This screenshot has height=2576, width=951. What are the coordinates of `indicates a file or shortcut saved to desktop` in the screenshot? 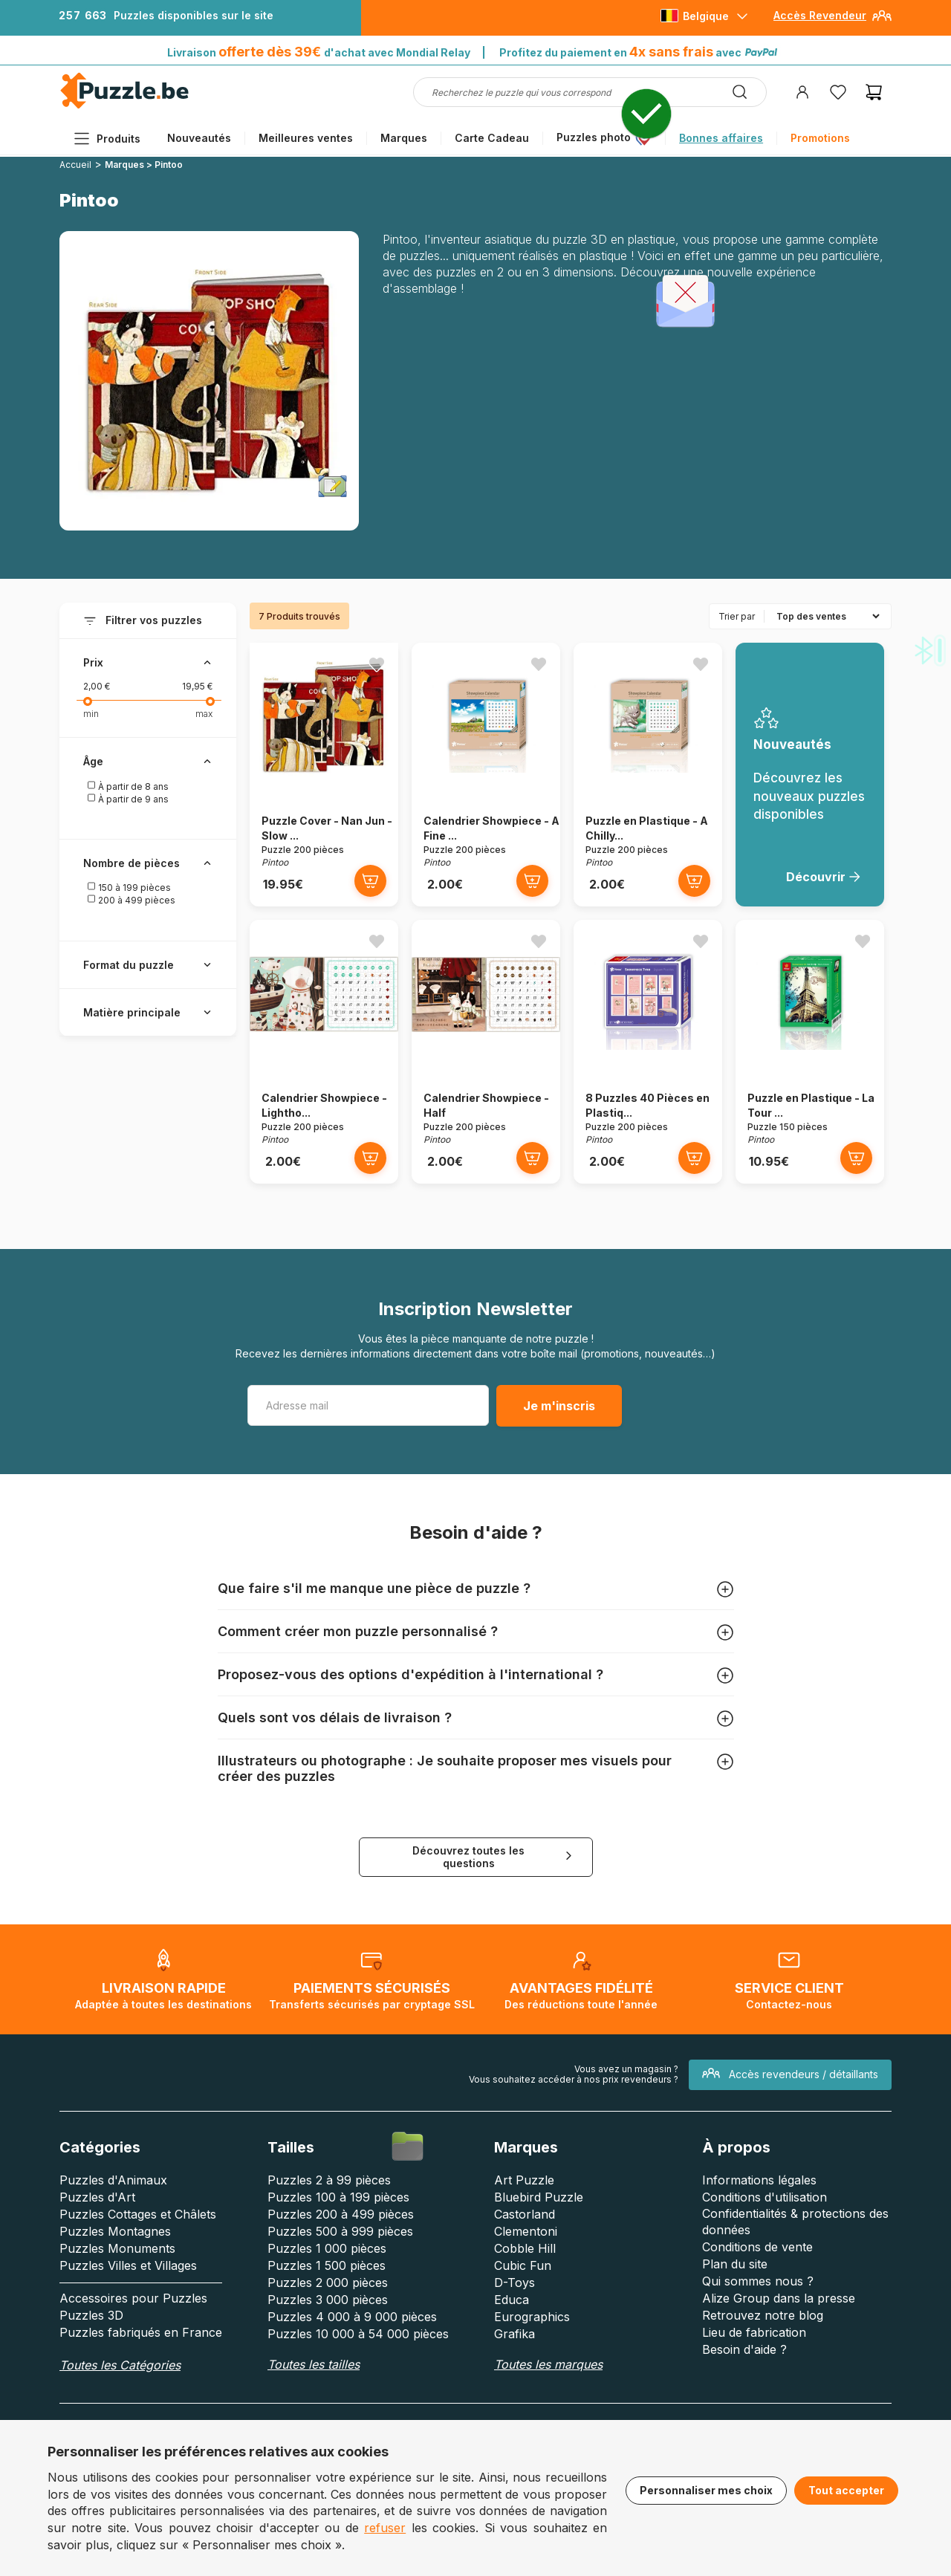 It's located at (332, 486).